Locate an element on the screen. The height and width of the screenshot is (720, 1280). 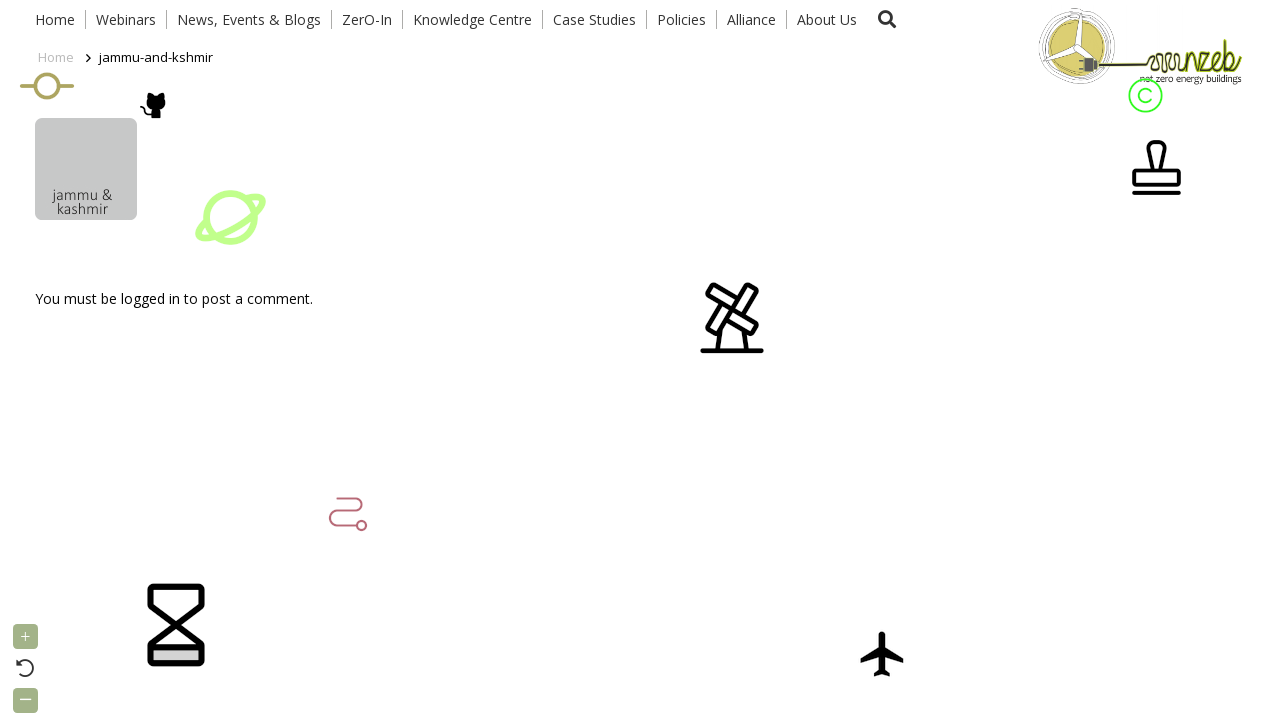
indicates copyrighted content is located at coordinates (1145, 95).